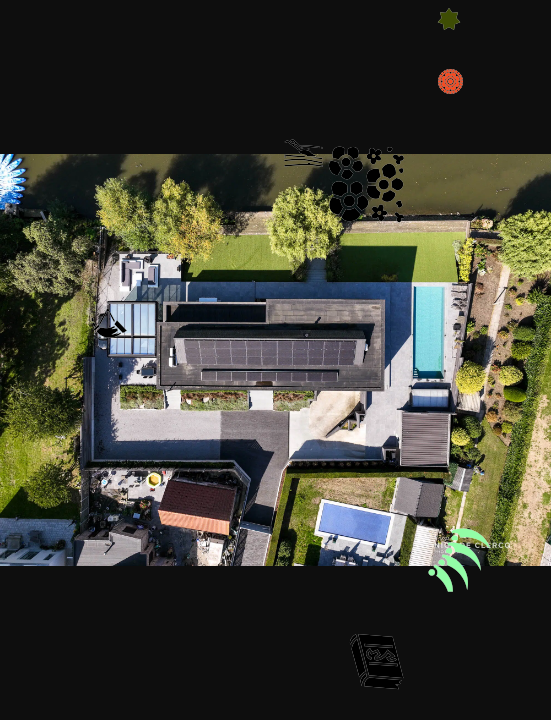 Image resolution: width=551 pixels, height=720 pixels. What do you see at coordinates (303, 147) in the screenshot?
I see `farming or agriculture tool indicator` at bounding box center [303, 147].